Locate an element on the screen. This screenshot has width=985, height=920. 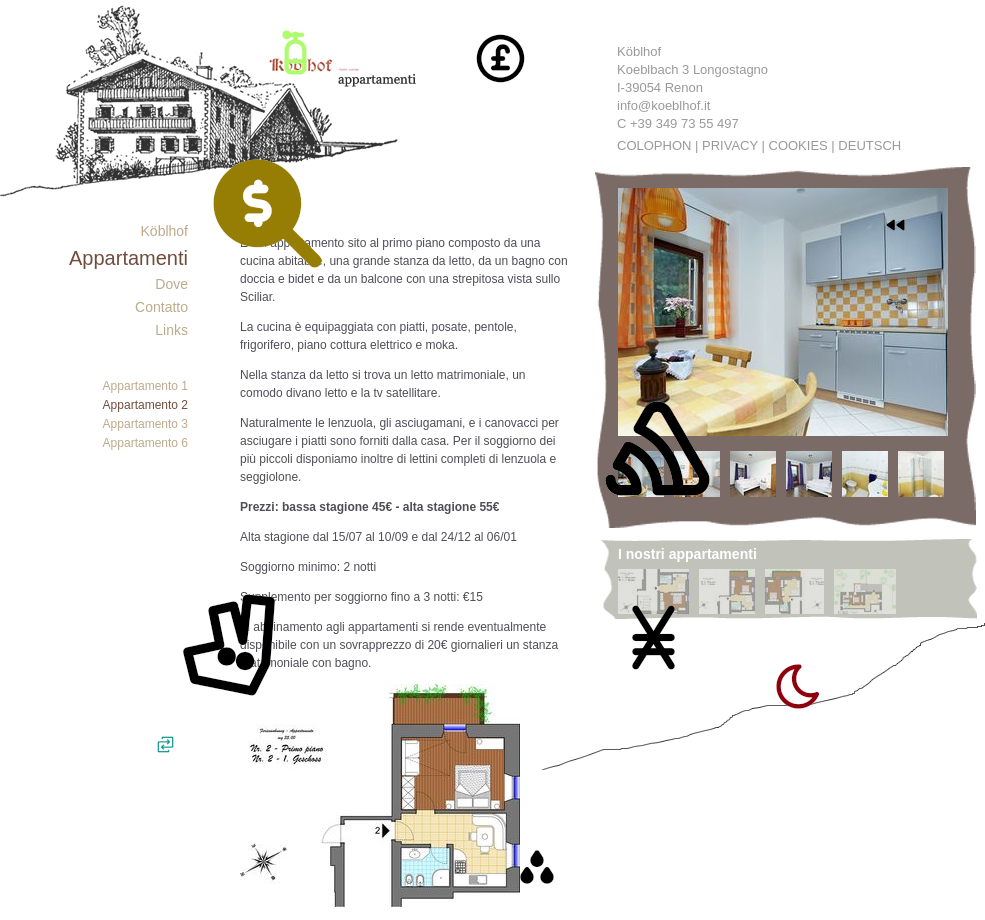
adjust humidity or moisture settings is located at coordinates (537, 867).